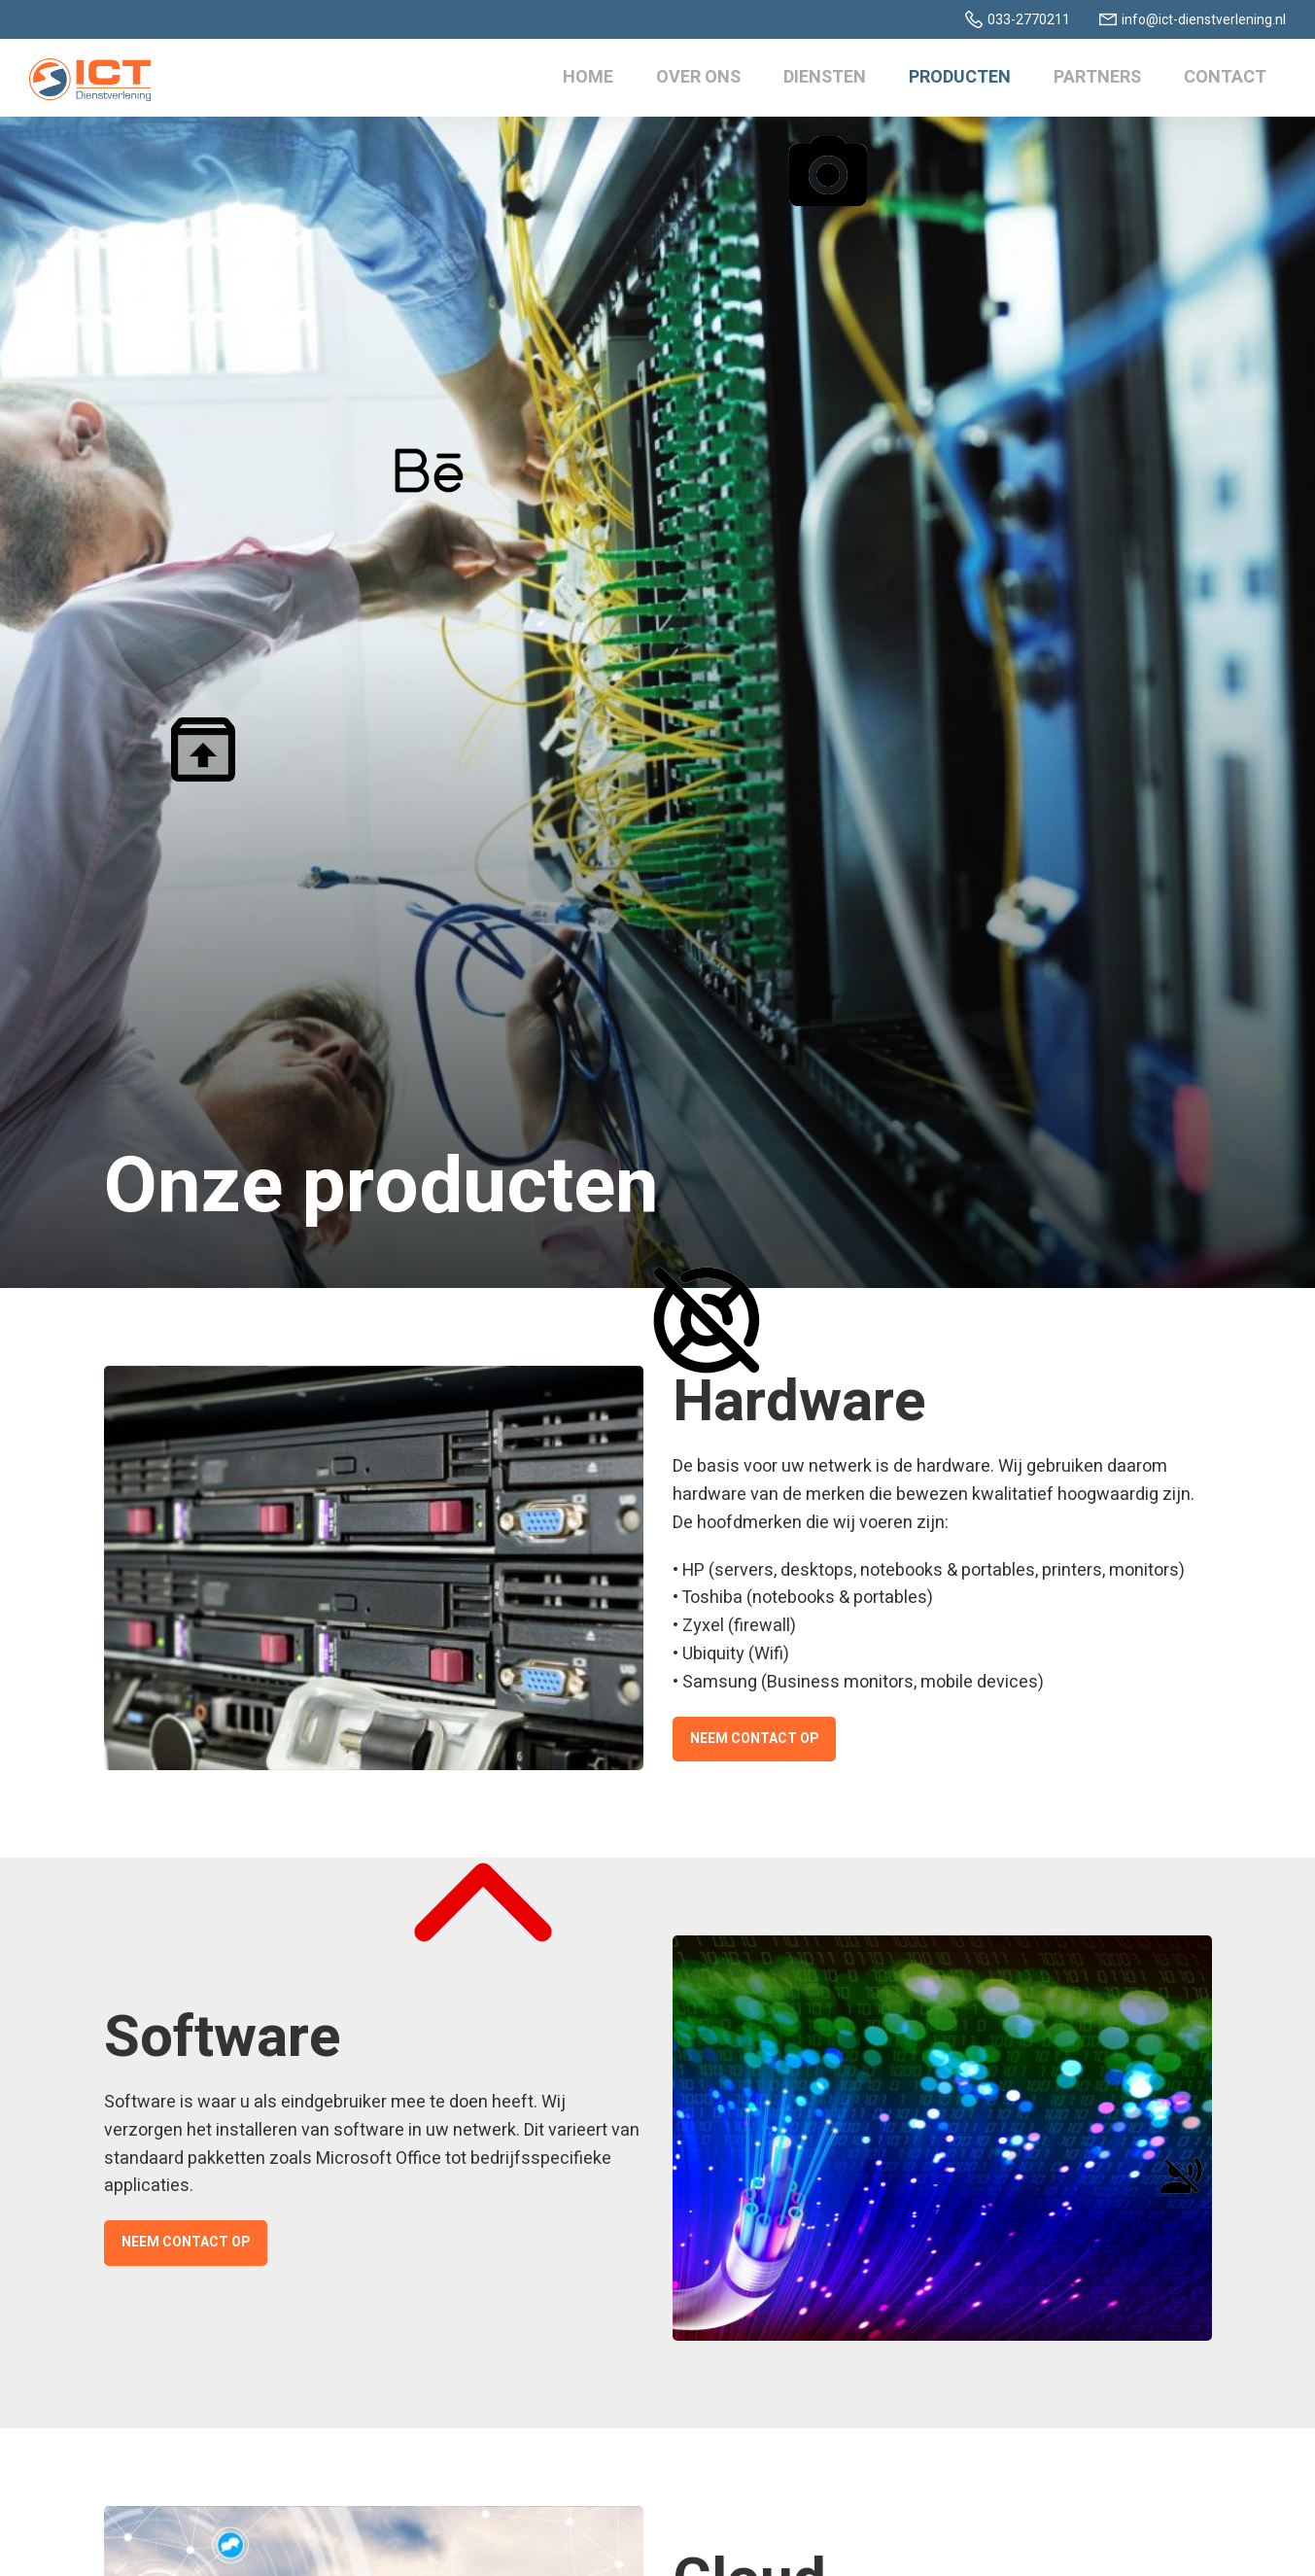  What do you see at coordinates (707, 1320) in the screenshot?
I see `help or support is unavailable` at bounding box center [707, 1320].